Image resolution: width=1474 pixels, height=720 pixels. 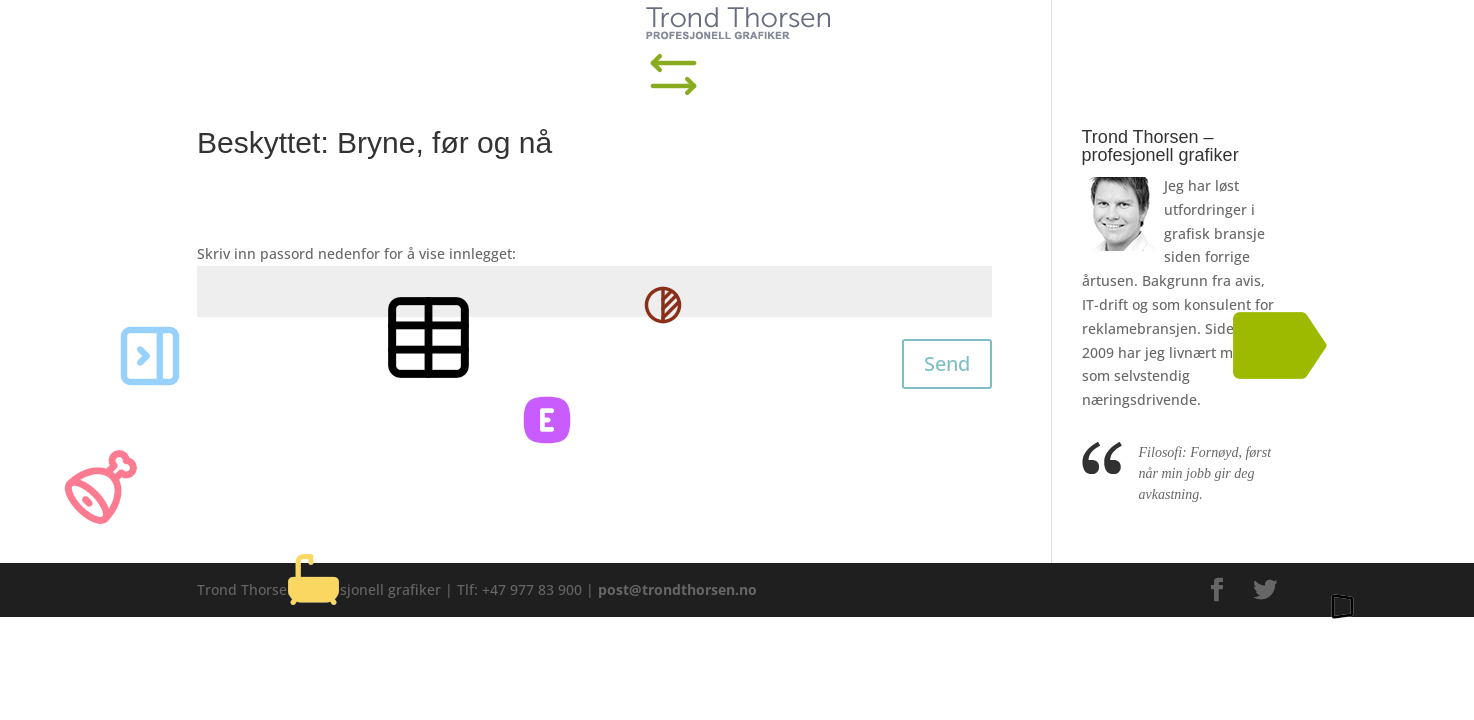 I want to click on adjust perspective or 3D view settings, so click(x=1342, y=606).